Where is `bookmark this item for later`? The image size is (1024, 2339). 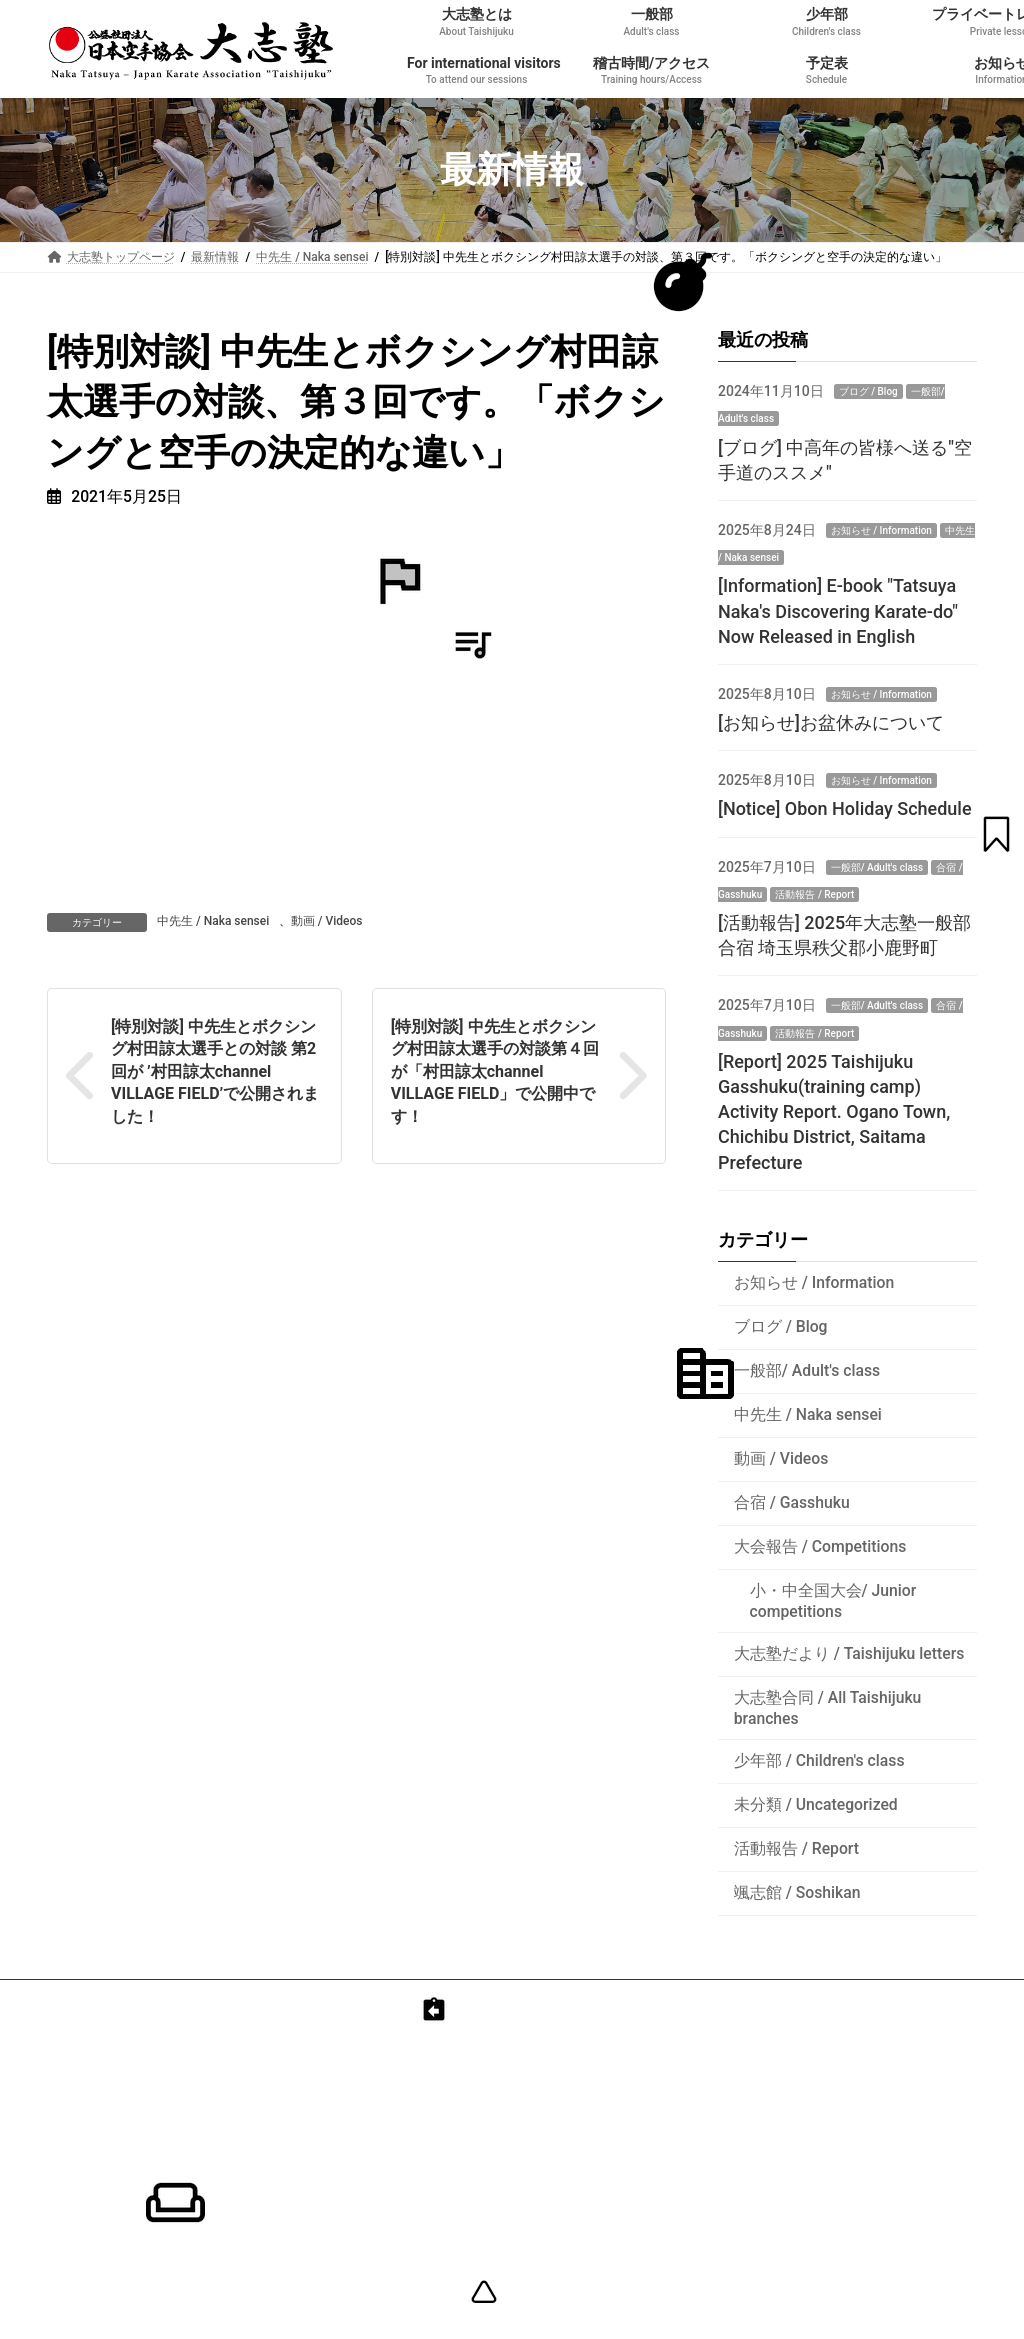
bookmark this item for later is located at coordinates (996, 834).